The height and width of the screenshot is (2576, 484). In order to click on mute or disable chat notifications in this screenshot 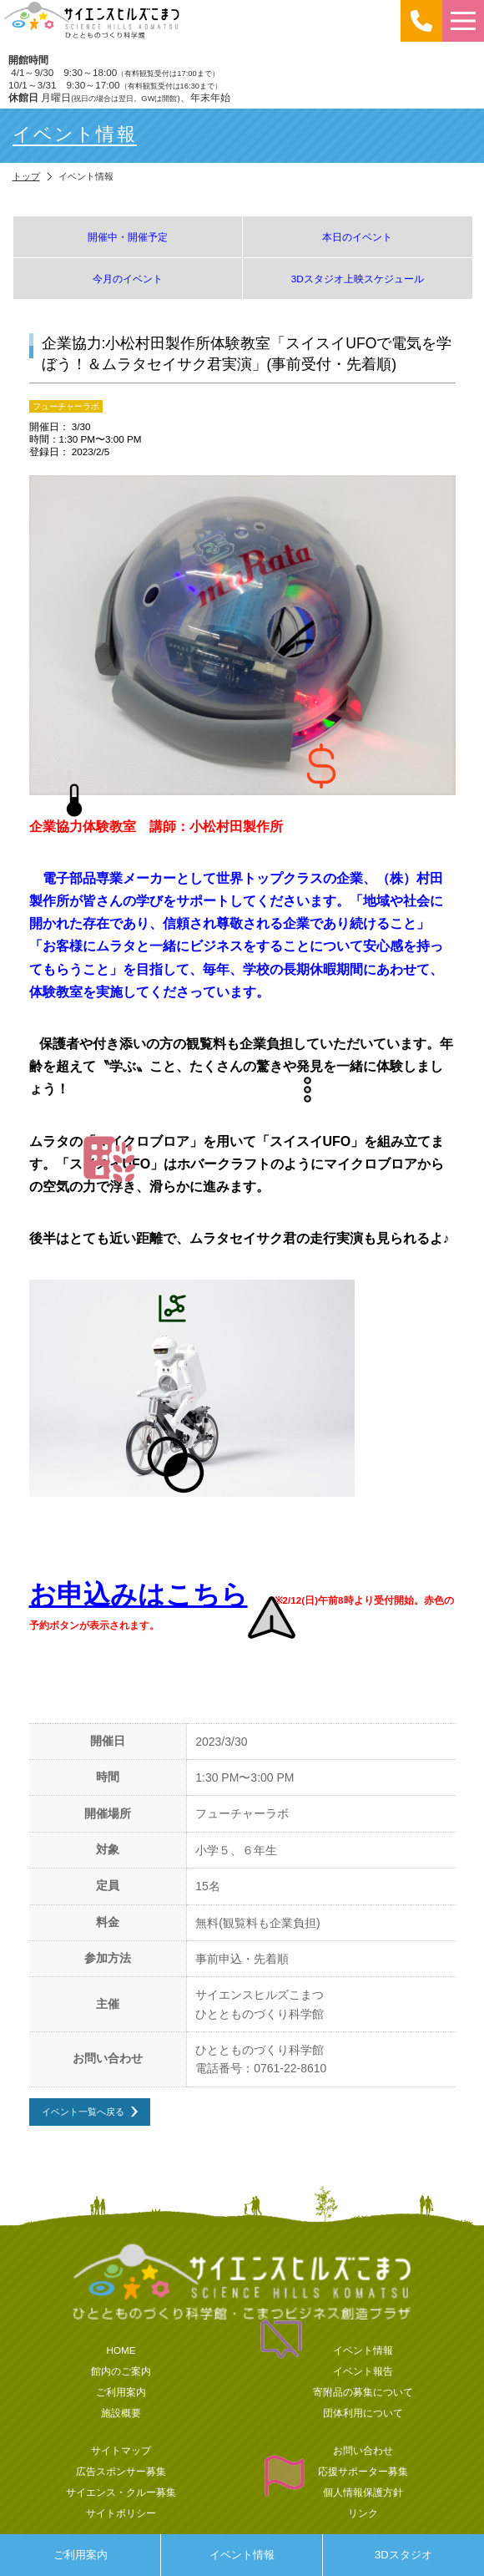, I will do `click(281, 2338)`.